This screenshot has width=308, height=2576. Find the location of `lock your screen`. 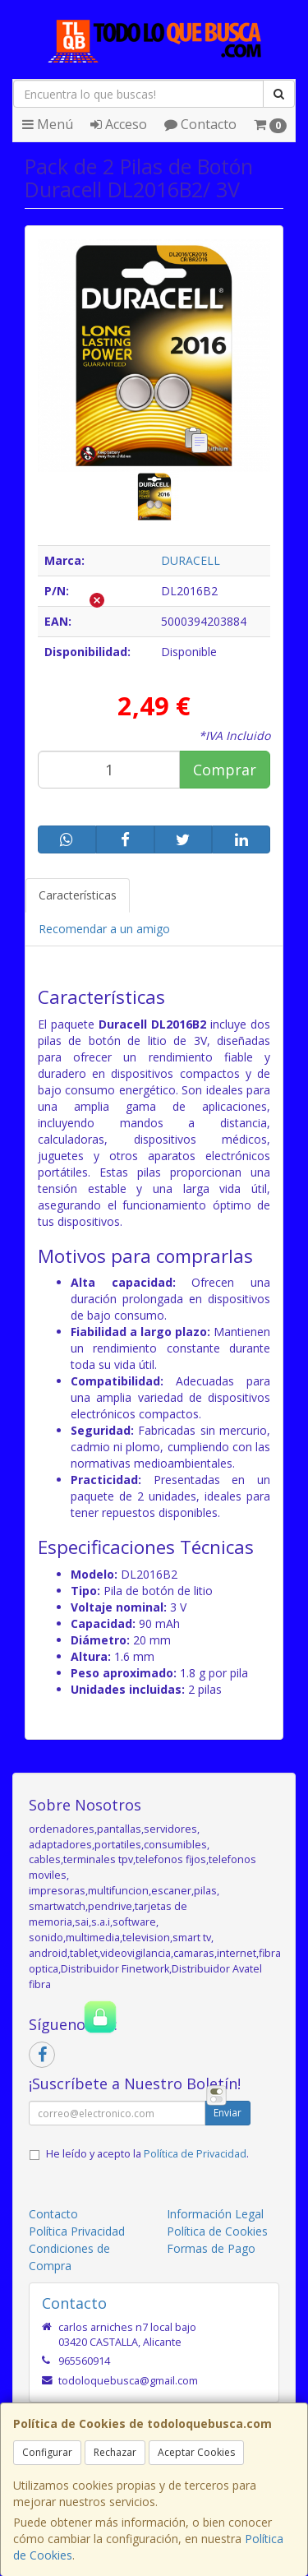

lock your screen is located at coordinates (100, 2017).